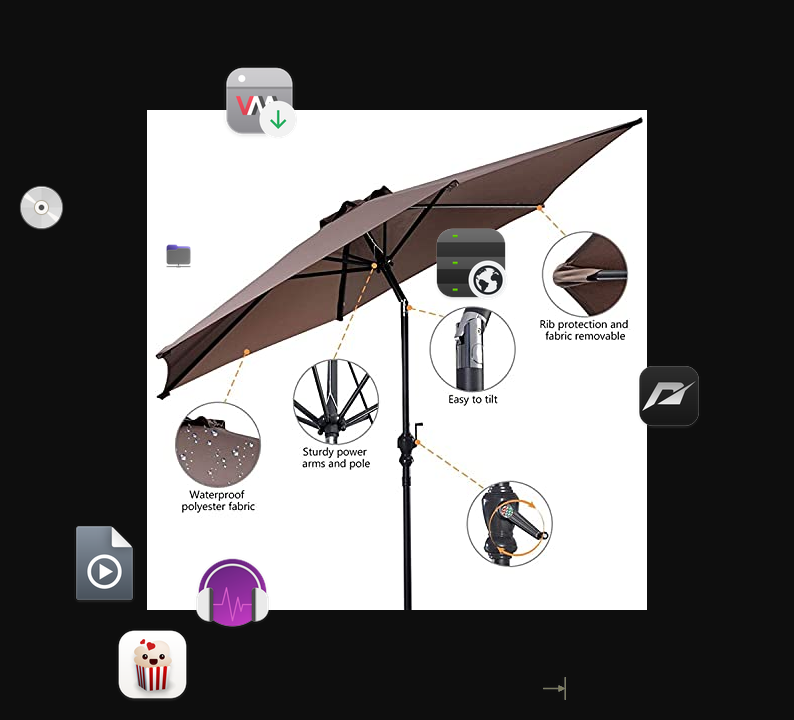  What do you see at coordinates (178, 255) in the screenshot?
I see `access files stored on a remote server or network location` at bounding box center [178, 255].